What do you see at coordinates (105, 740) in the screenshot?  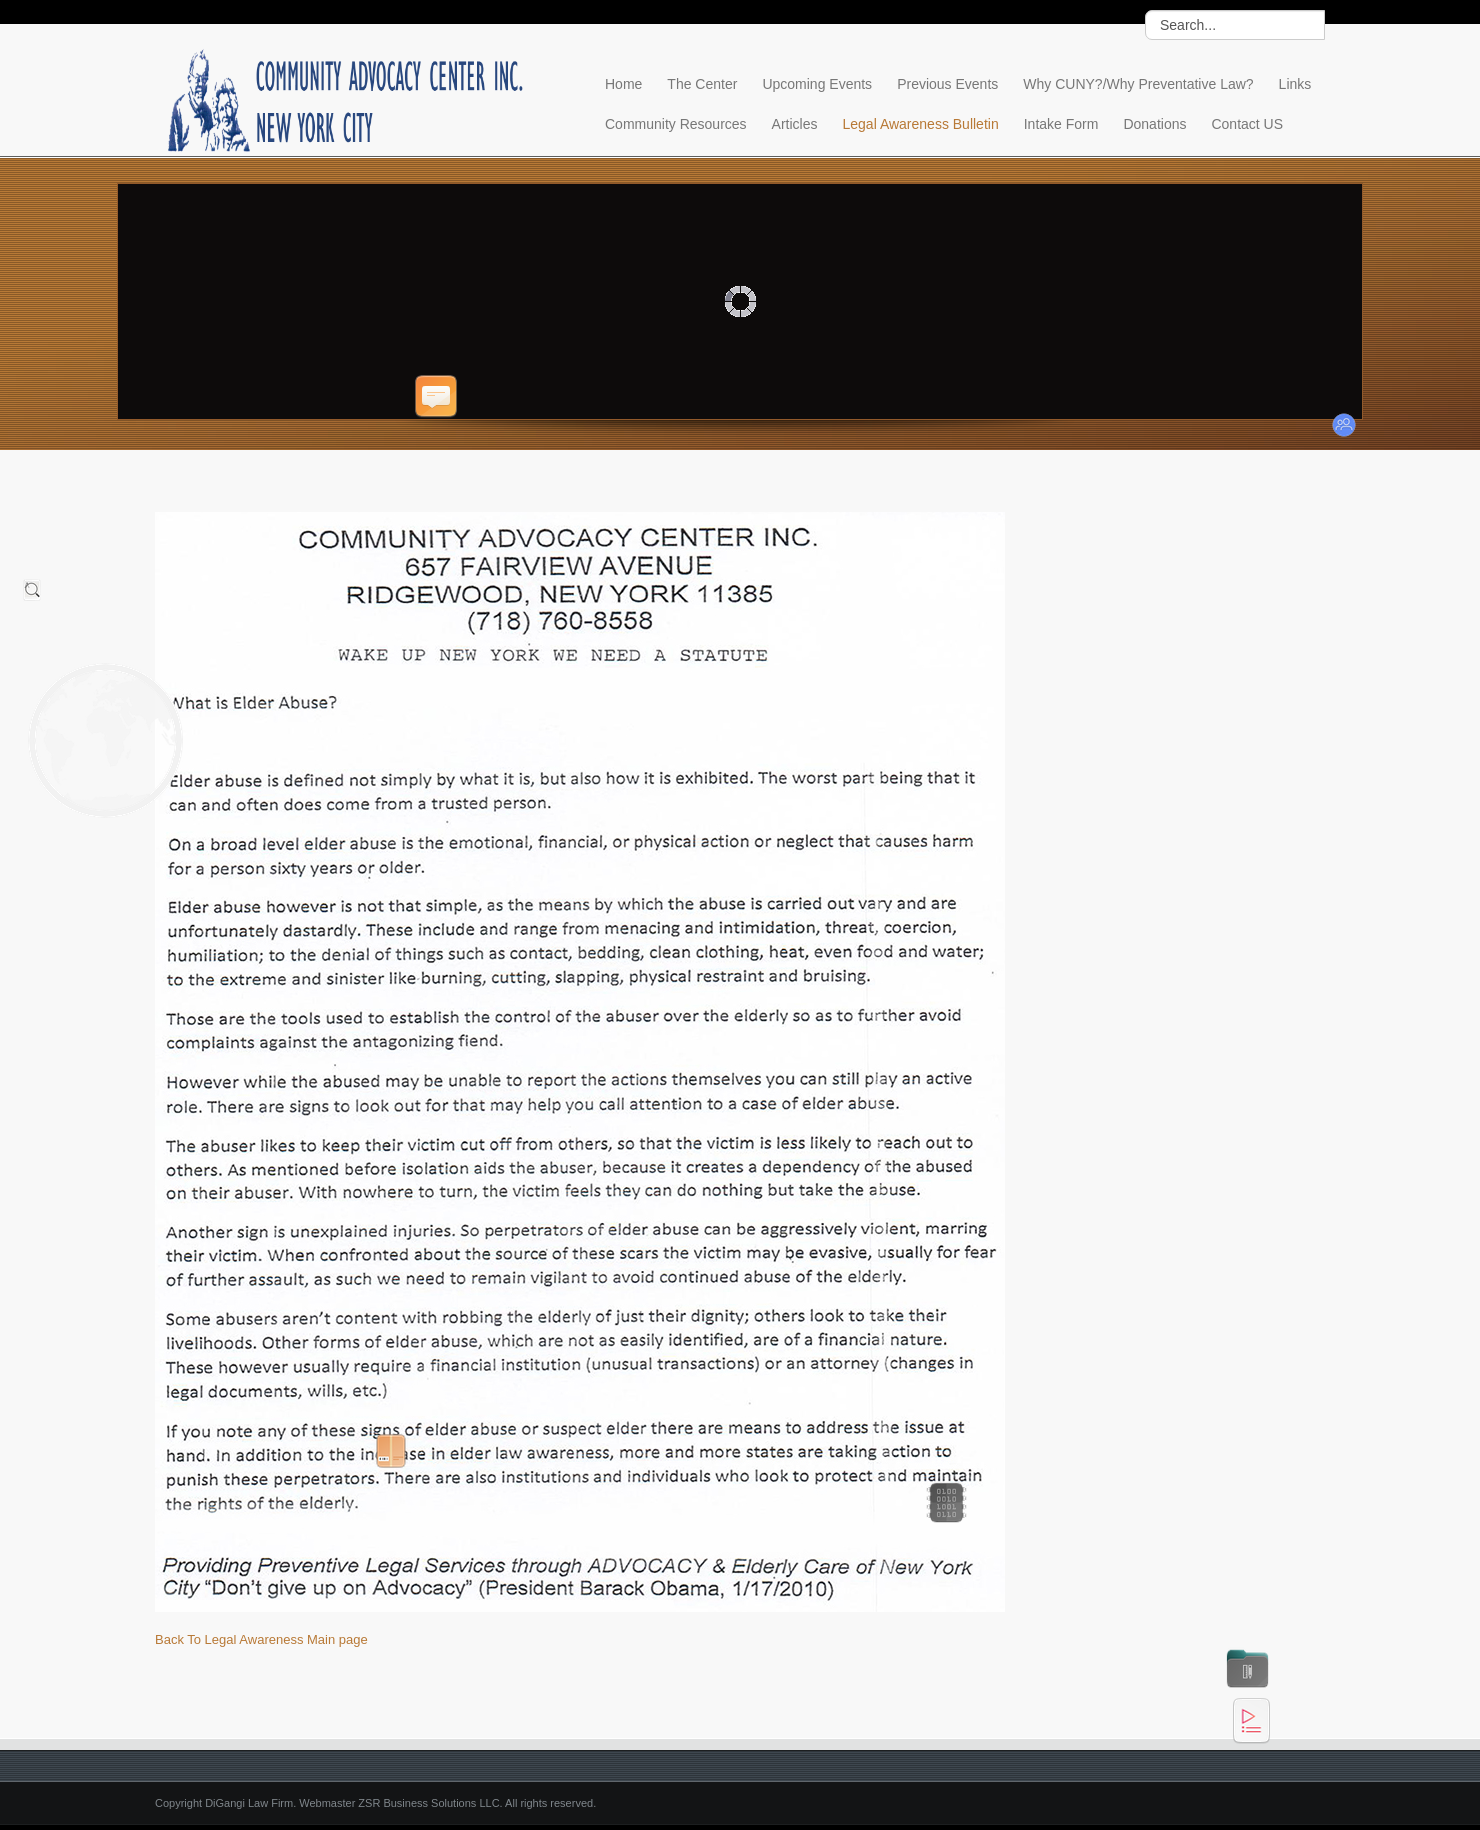 I see `indicates web-based or online content` at bounding box center [105, 740].